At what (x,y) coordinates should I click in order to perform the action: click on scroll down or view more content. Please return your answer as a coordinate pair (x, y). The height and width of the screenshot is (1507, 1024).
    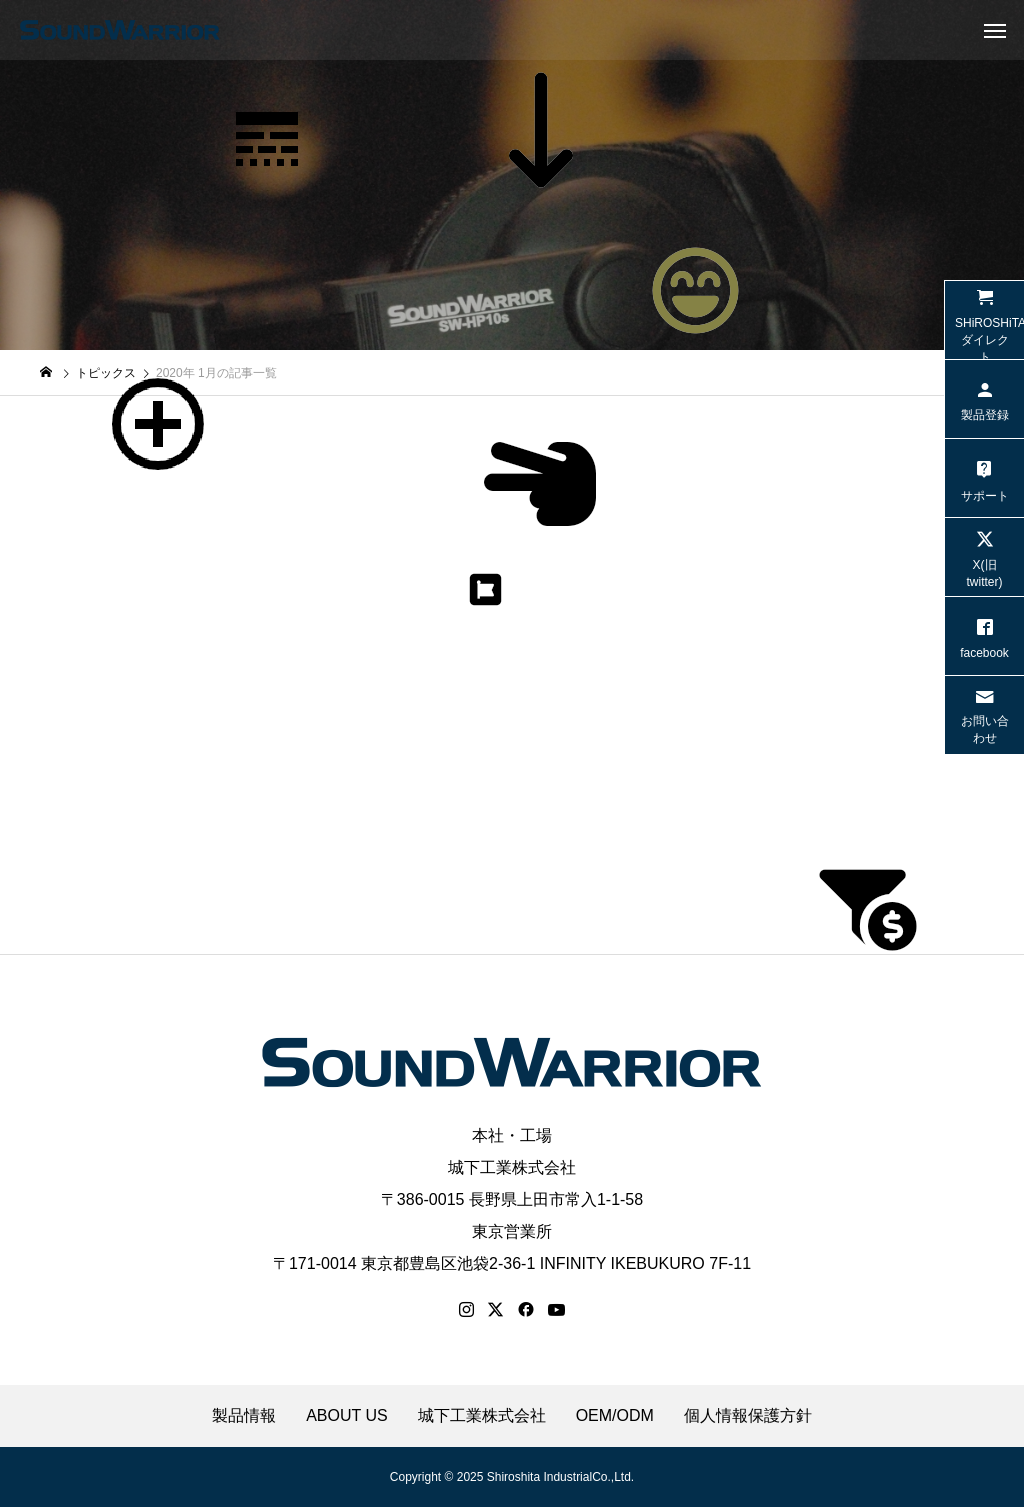
    Looking at the image, I should click on (541, 130).